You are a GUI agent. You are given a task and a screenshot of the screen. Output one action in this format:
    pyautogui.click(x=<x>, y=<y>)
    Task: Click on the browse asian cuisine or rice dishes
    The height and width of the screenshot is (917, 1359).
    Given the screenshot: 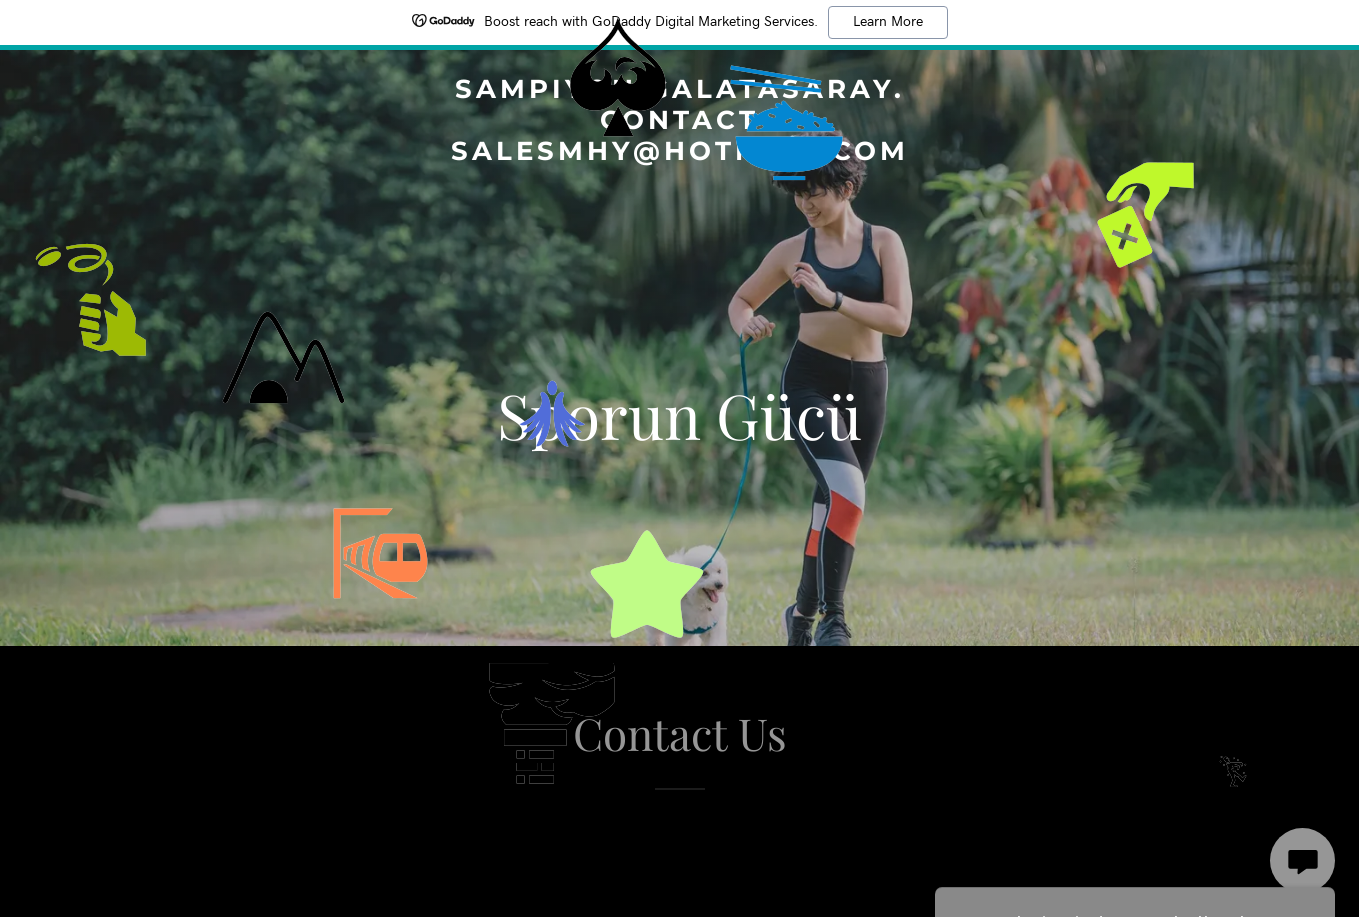 What is the action you would take?
    pyautogui.click(x=789, y=122)
    